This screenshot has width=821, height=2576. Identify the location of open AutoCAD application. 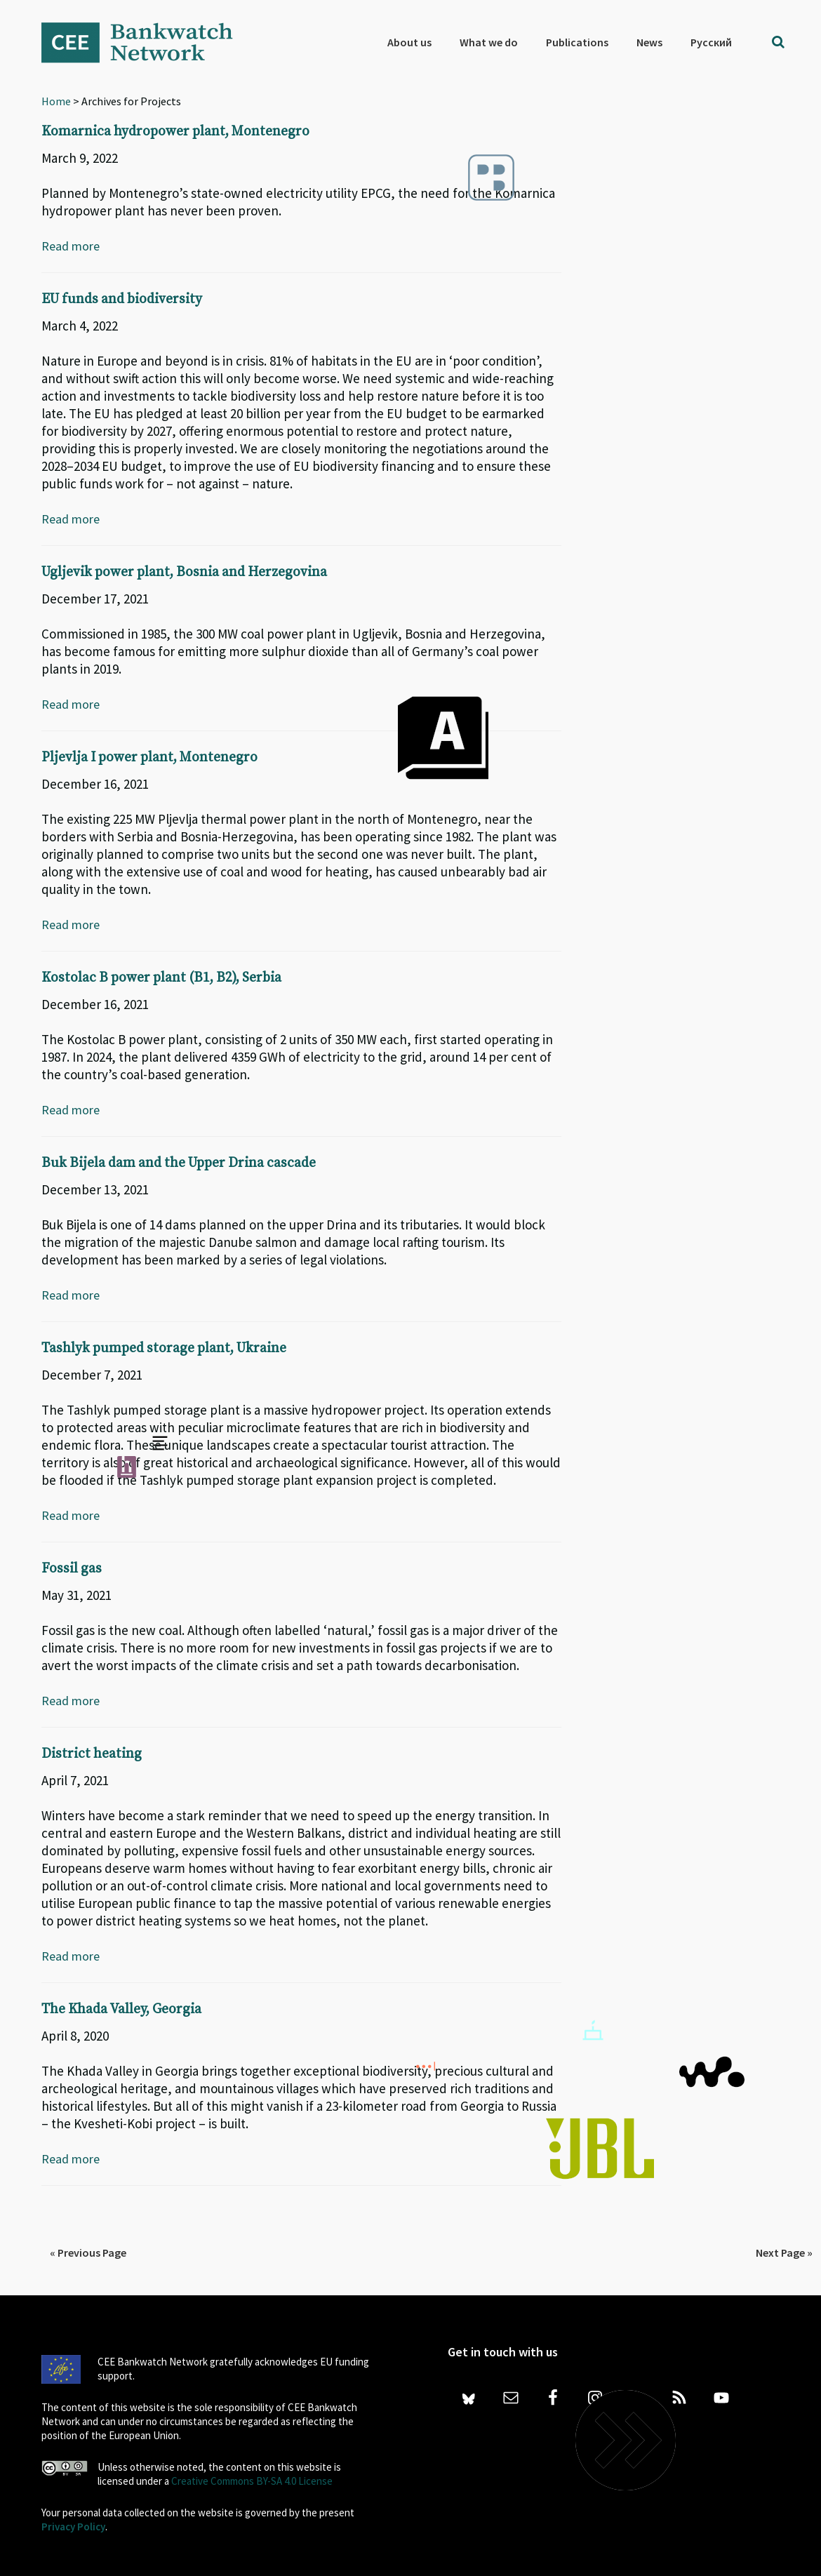
(443, 738).